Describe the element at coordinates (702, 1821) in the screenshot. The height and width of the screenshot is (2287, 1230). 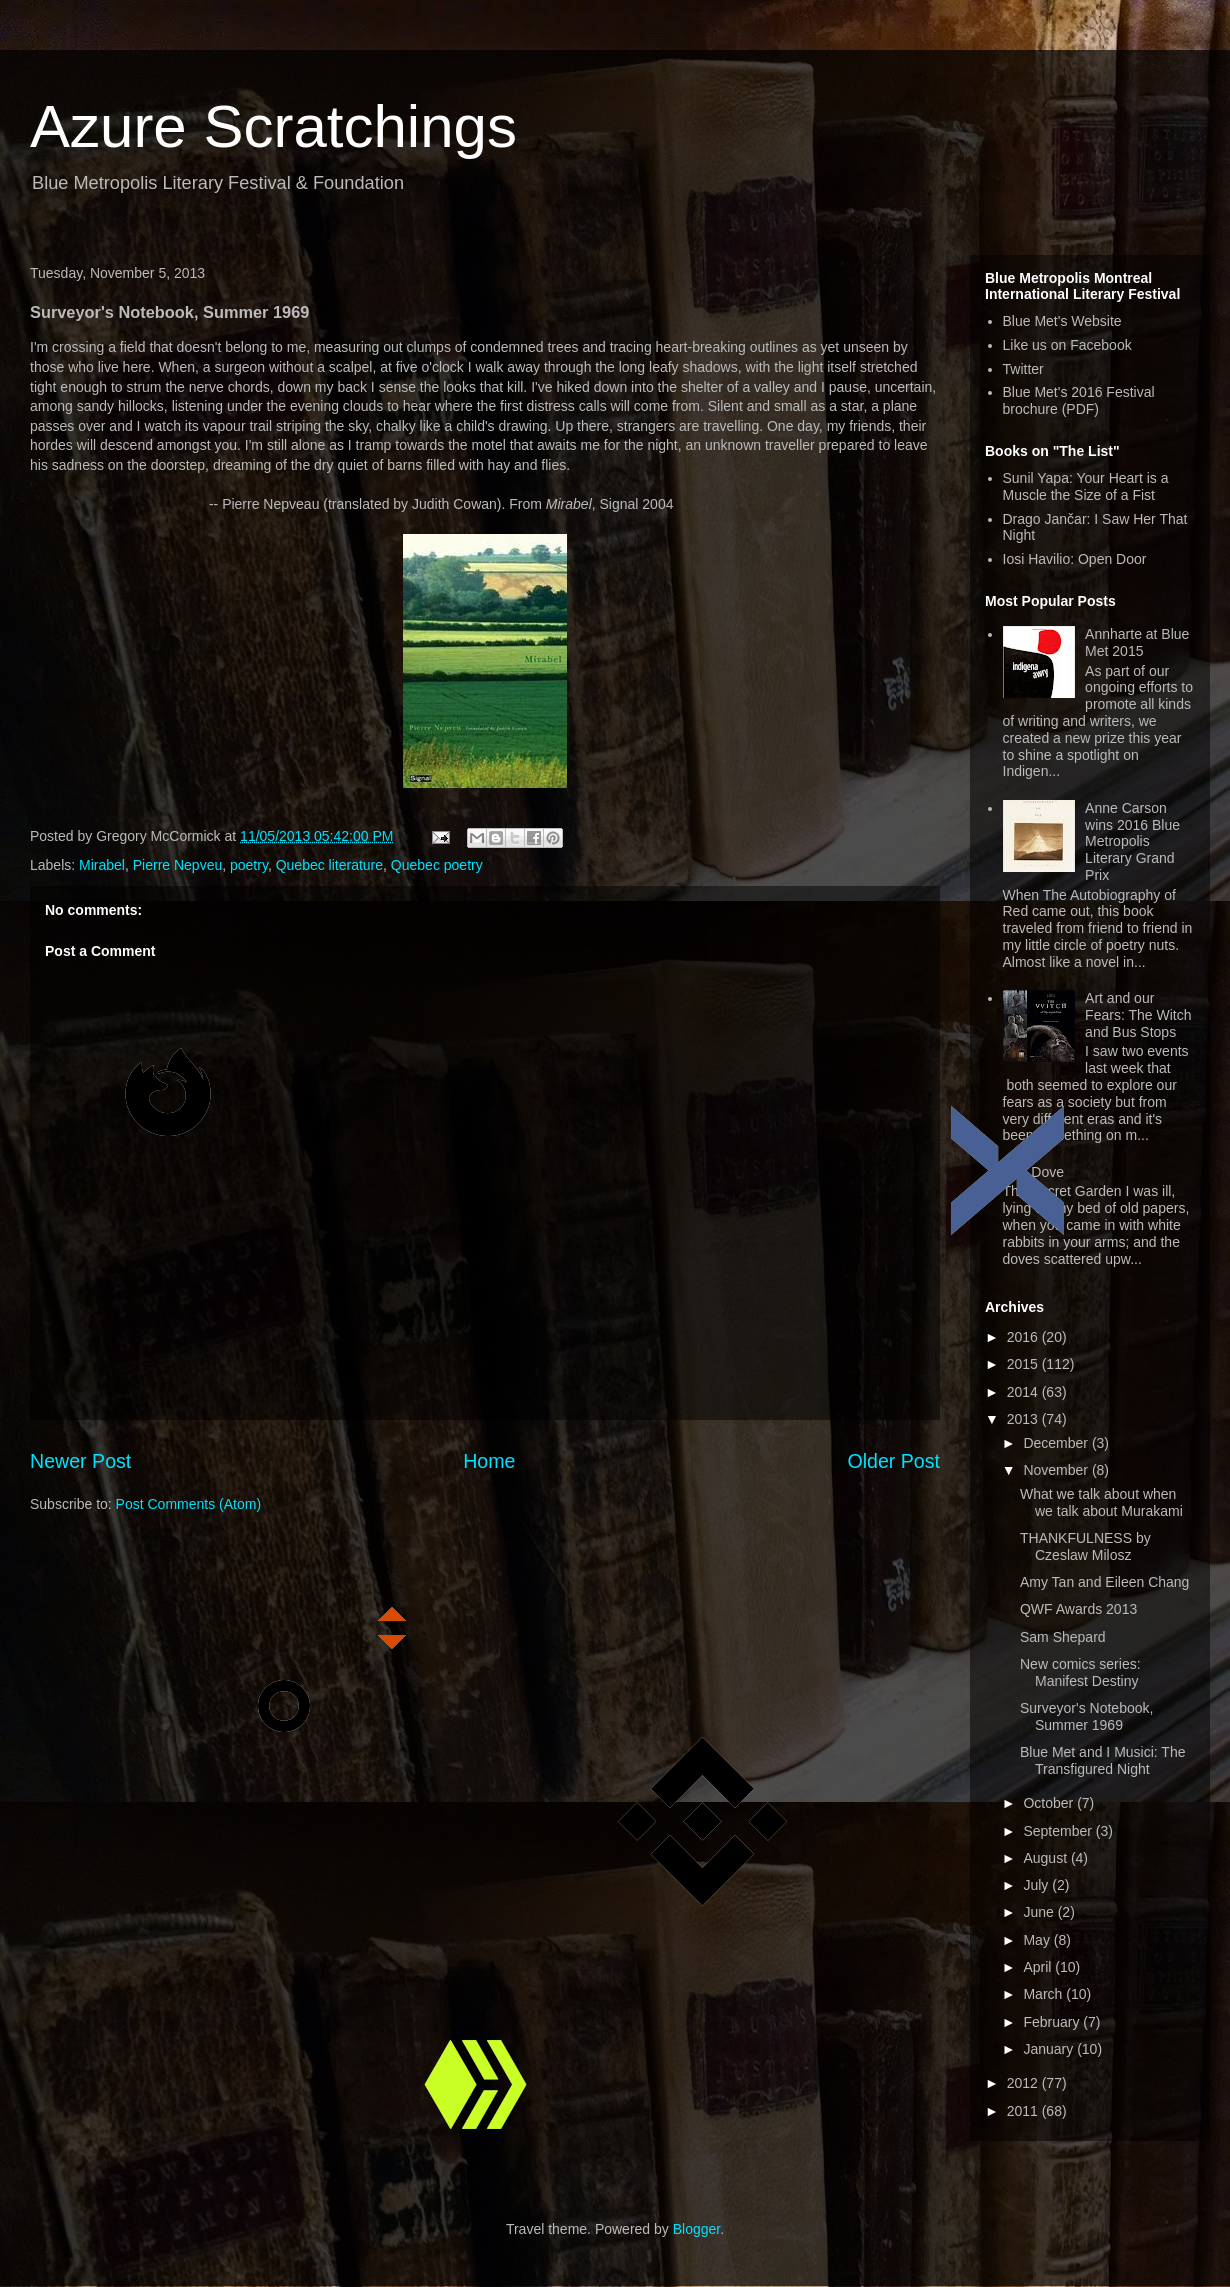
I see `open the Binance cryptocurrency exchange app` at that location.